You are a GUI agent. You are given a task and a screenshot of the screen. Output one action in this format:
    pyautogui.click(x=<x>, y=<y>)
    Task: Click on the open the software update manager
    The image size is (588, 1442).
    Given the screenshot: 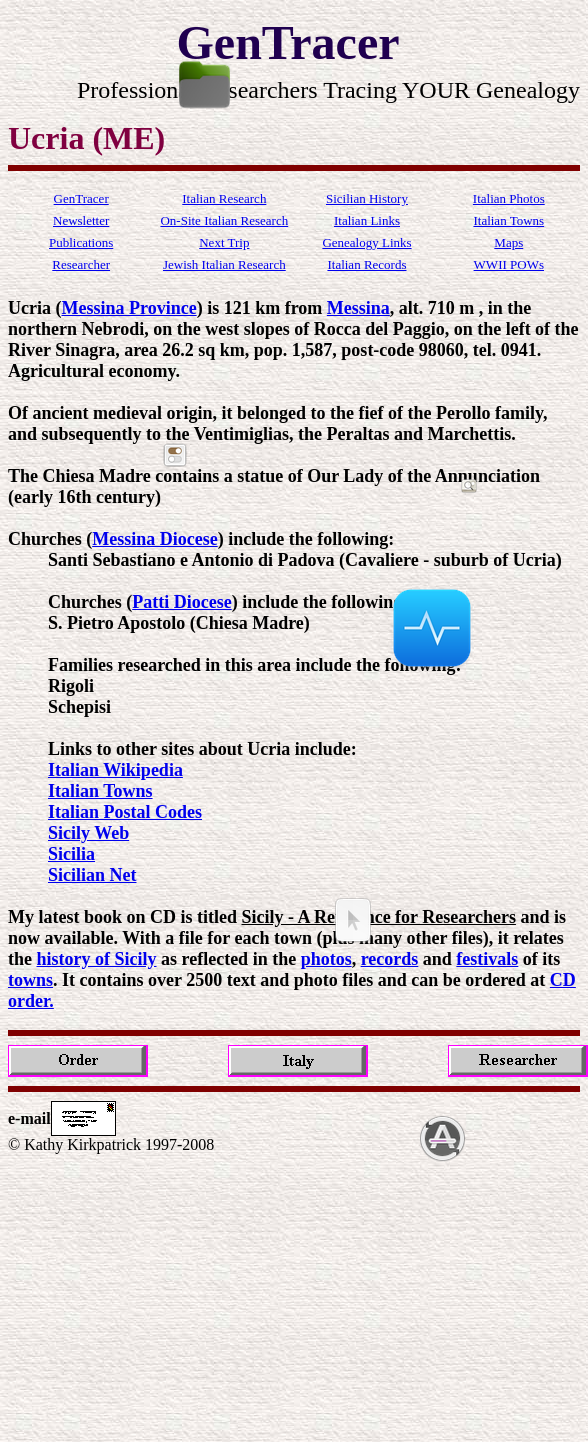 What is the action you would take?
    pyautogui.click(x=442, y=1138)
    